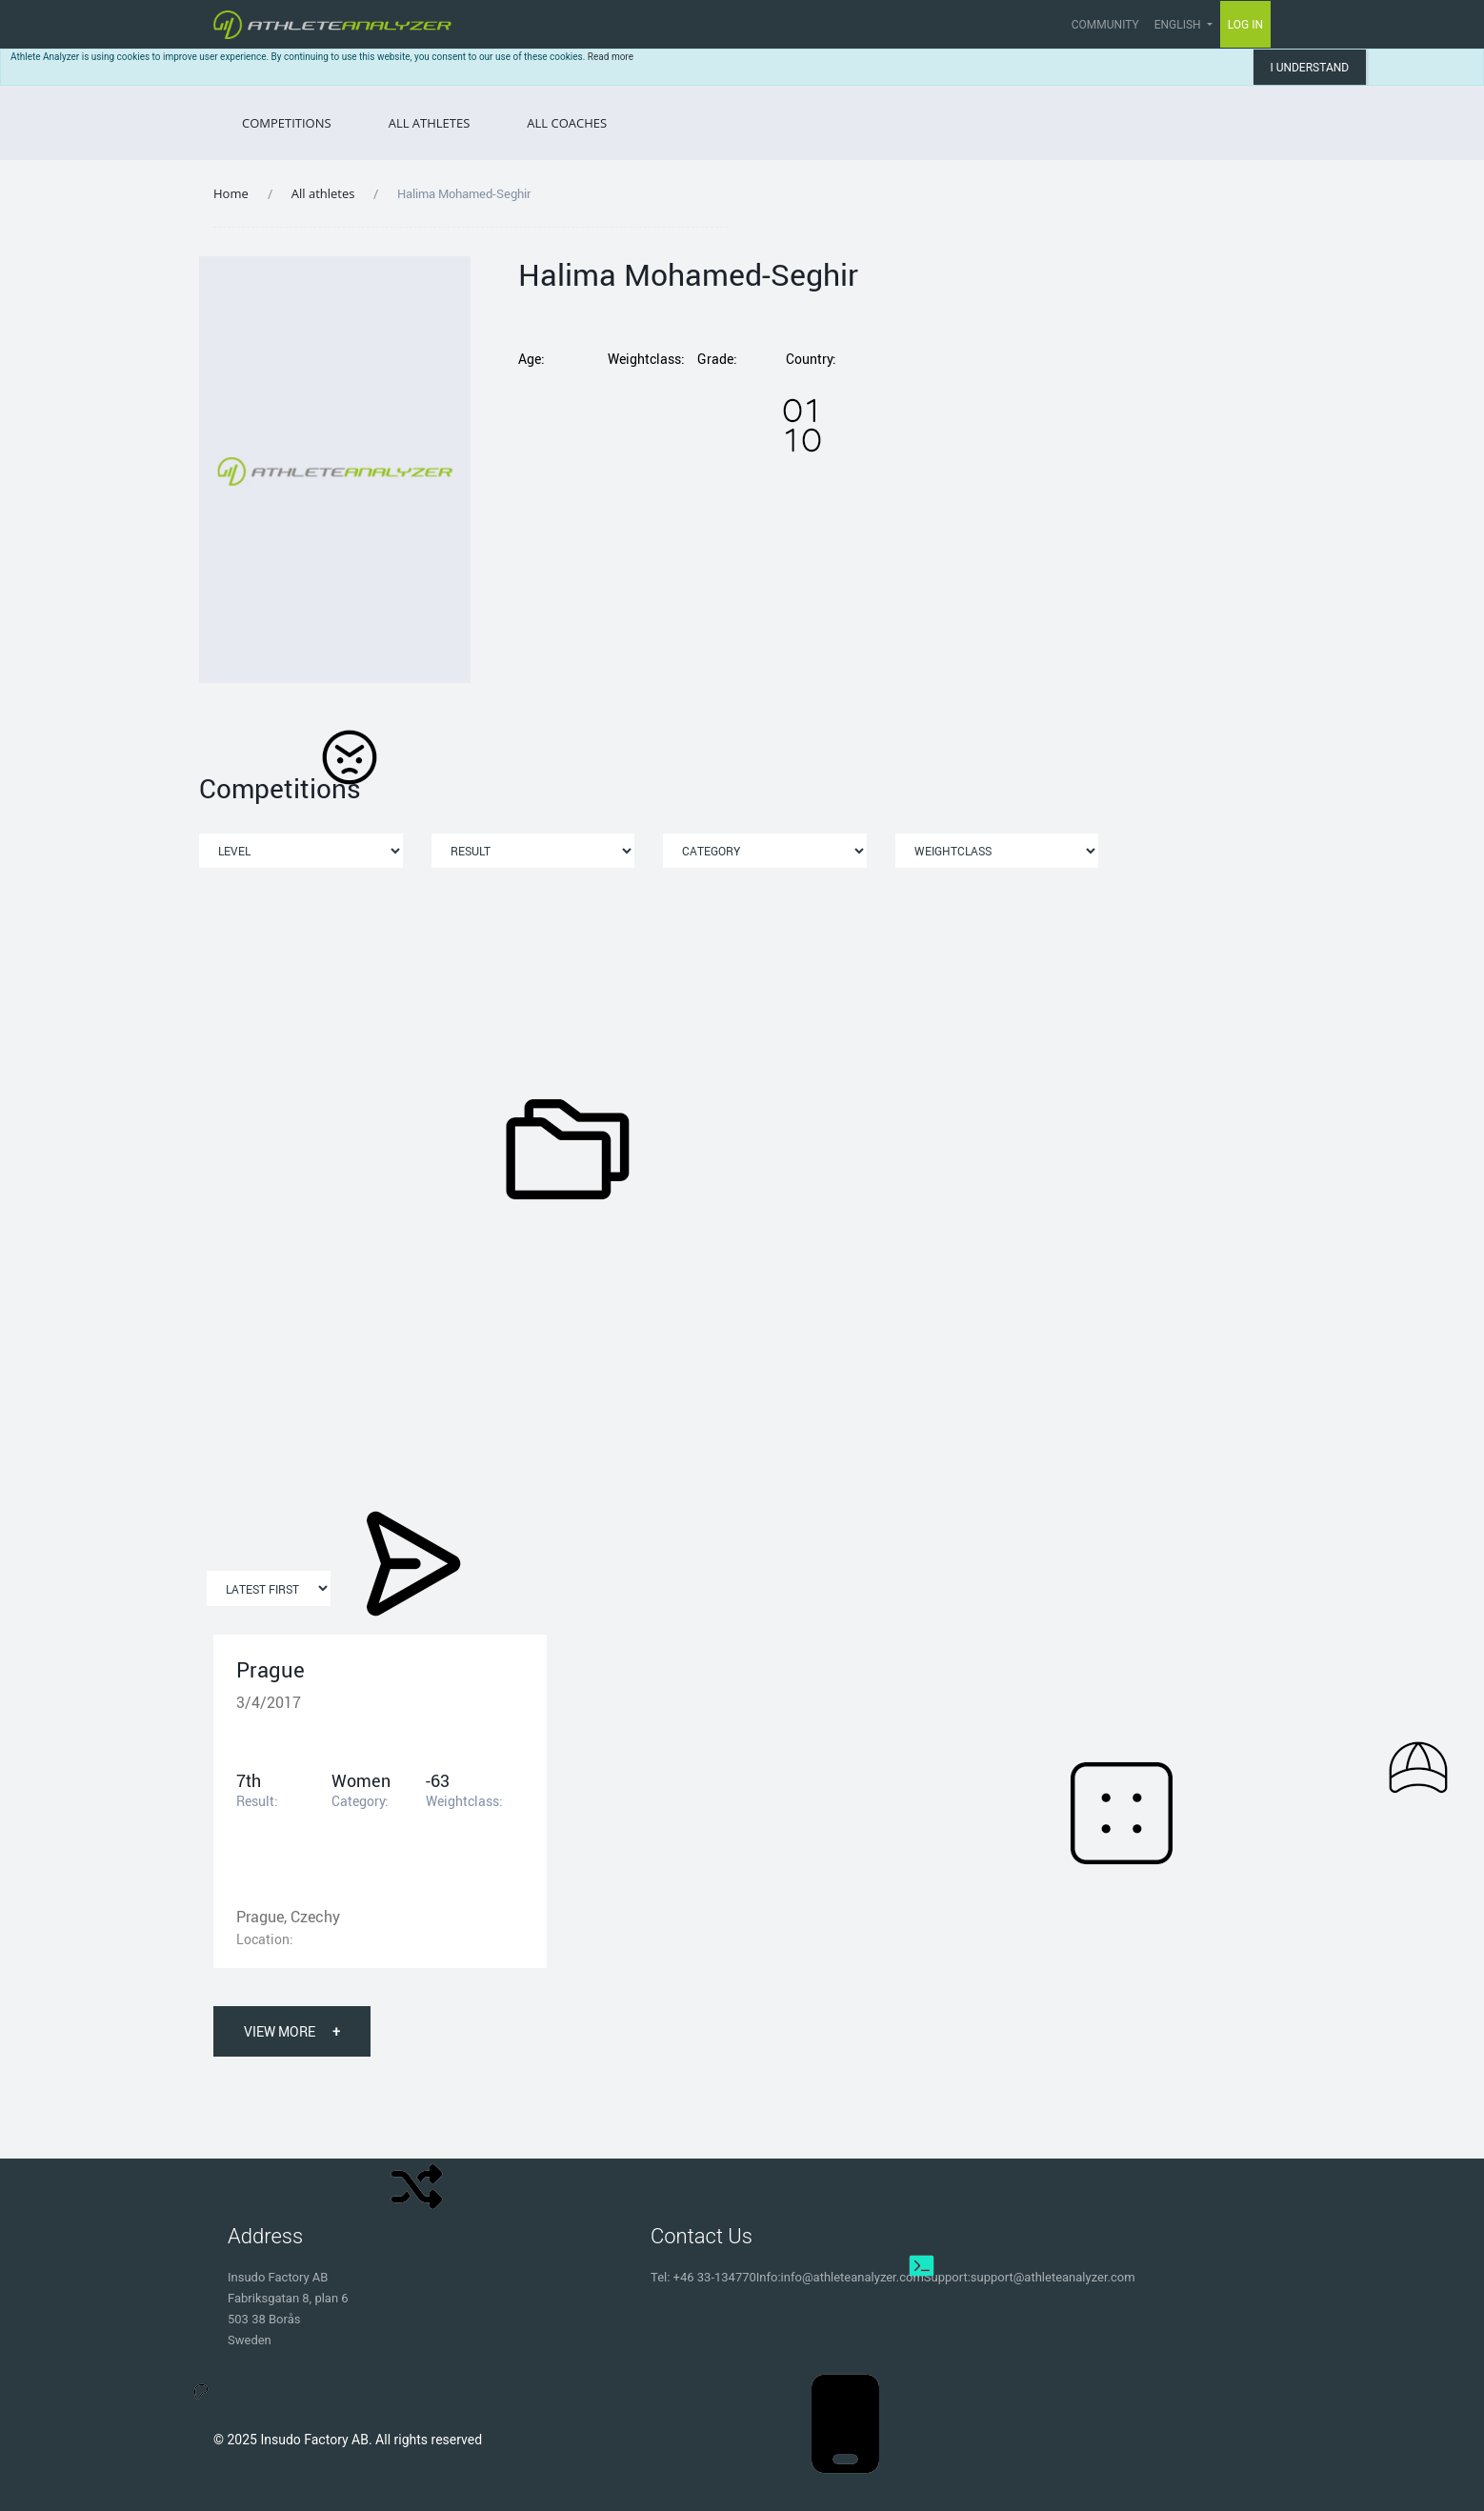 Image resolution: width=1484 pixels, height=2511 pixels. What do you see at coordinates (801, 425) in the screenshot?
I see `view or access binary/code data` at bounding box center [801, 425].